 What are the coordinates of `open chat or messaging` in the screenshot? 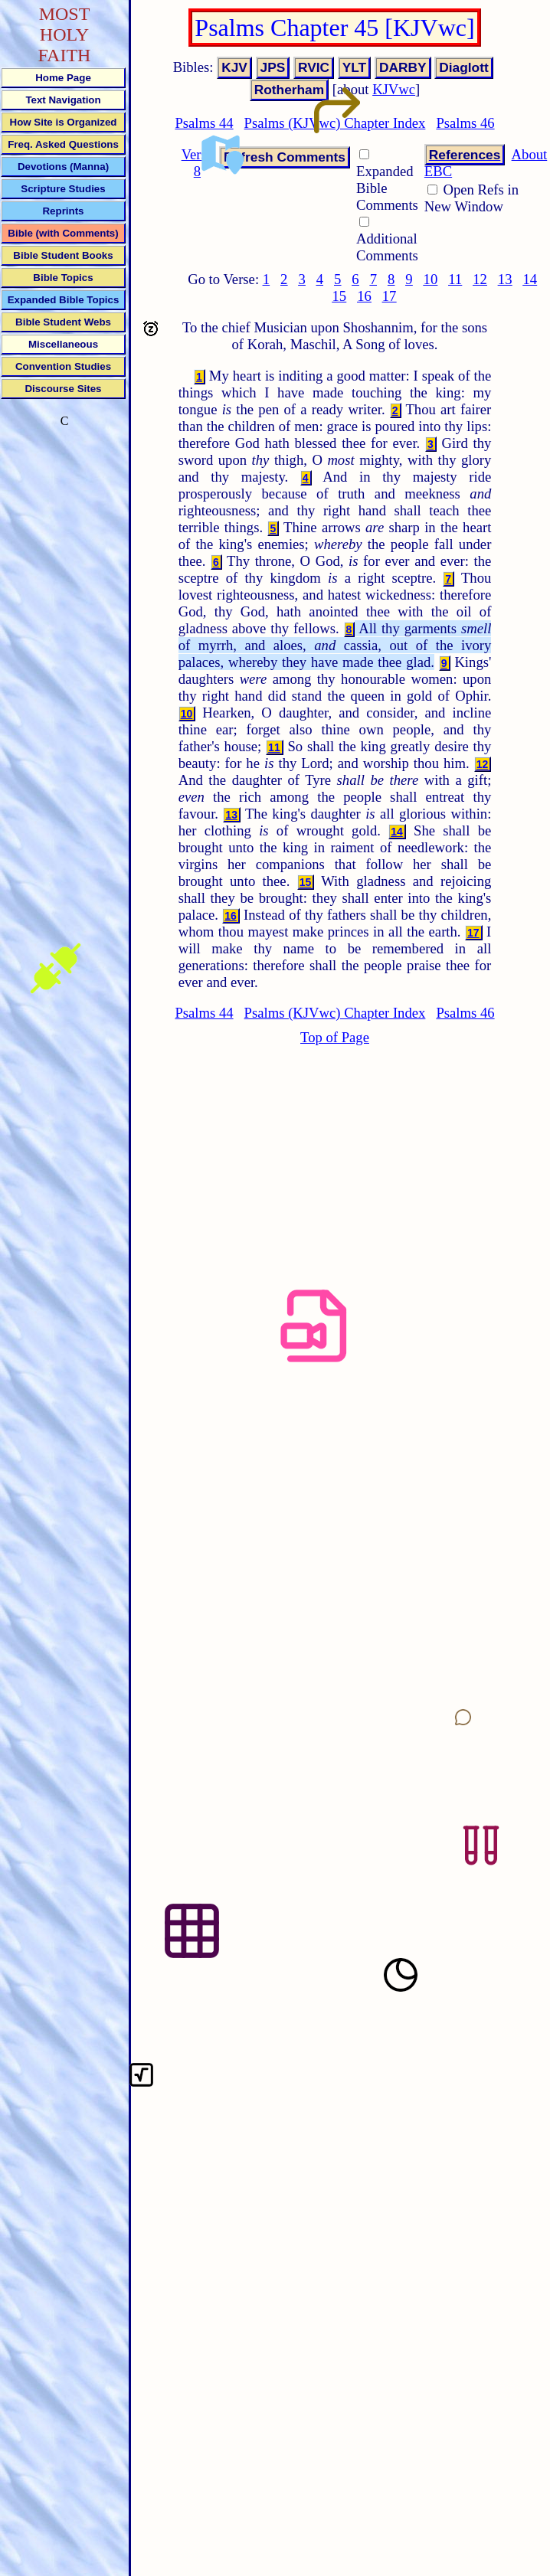 It's located at (463, 1717).